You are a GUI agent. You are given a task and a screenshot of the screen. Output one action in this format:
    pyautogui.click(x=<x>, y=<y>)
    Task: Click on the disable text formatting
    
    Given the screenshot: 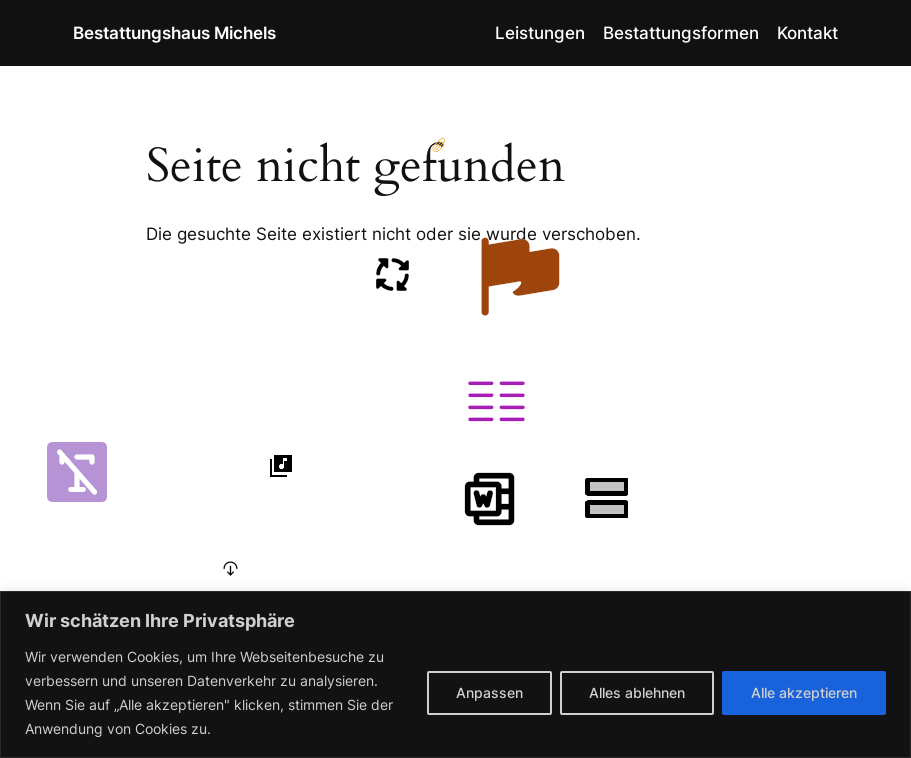 What is the action you would take?
    pyautogui.click(x=77, y=472)
    